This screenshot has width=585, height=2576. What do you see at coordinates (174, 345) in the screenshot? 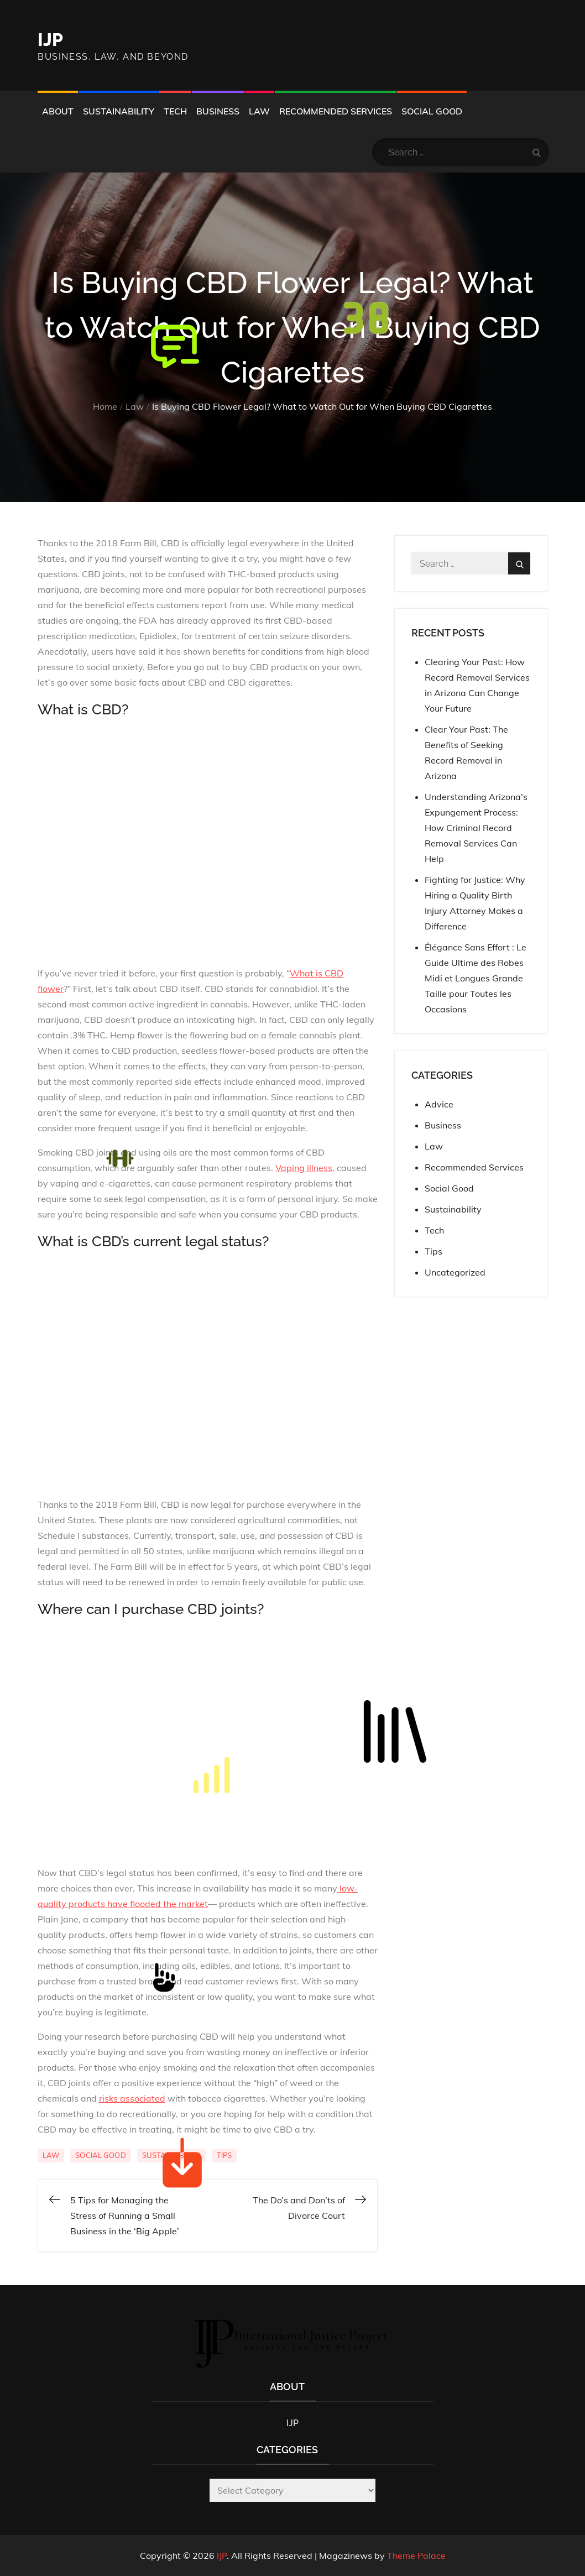
I see `remove a message from the conversation` at bounding box center [174, 345].